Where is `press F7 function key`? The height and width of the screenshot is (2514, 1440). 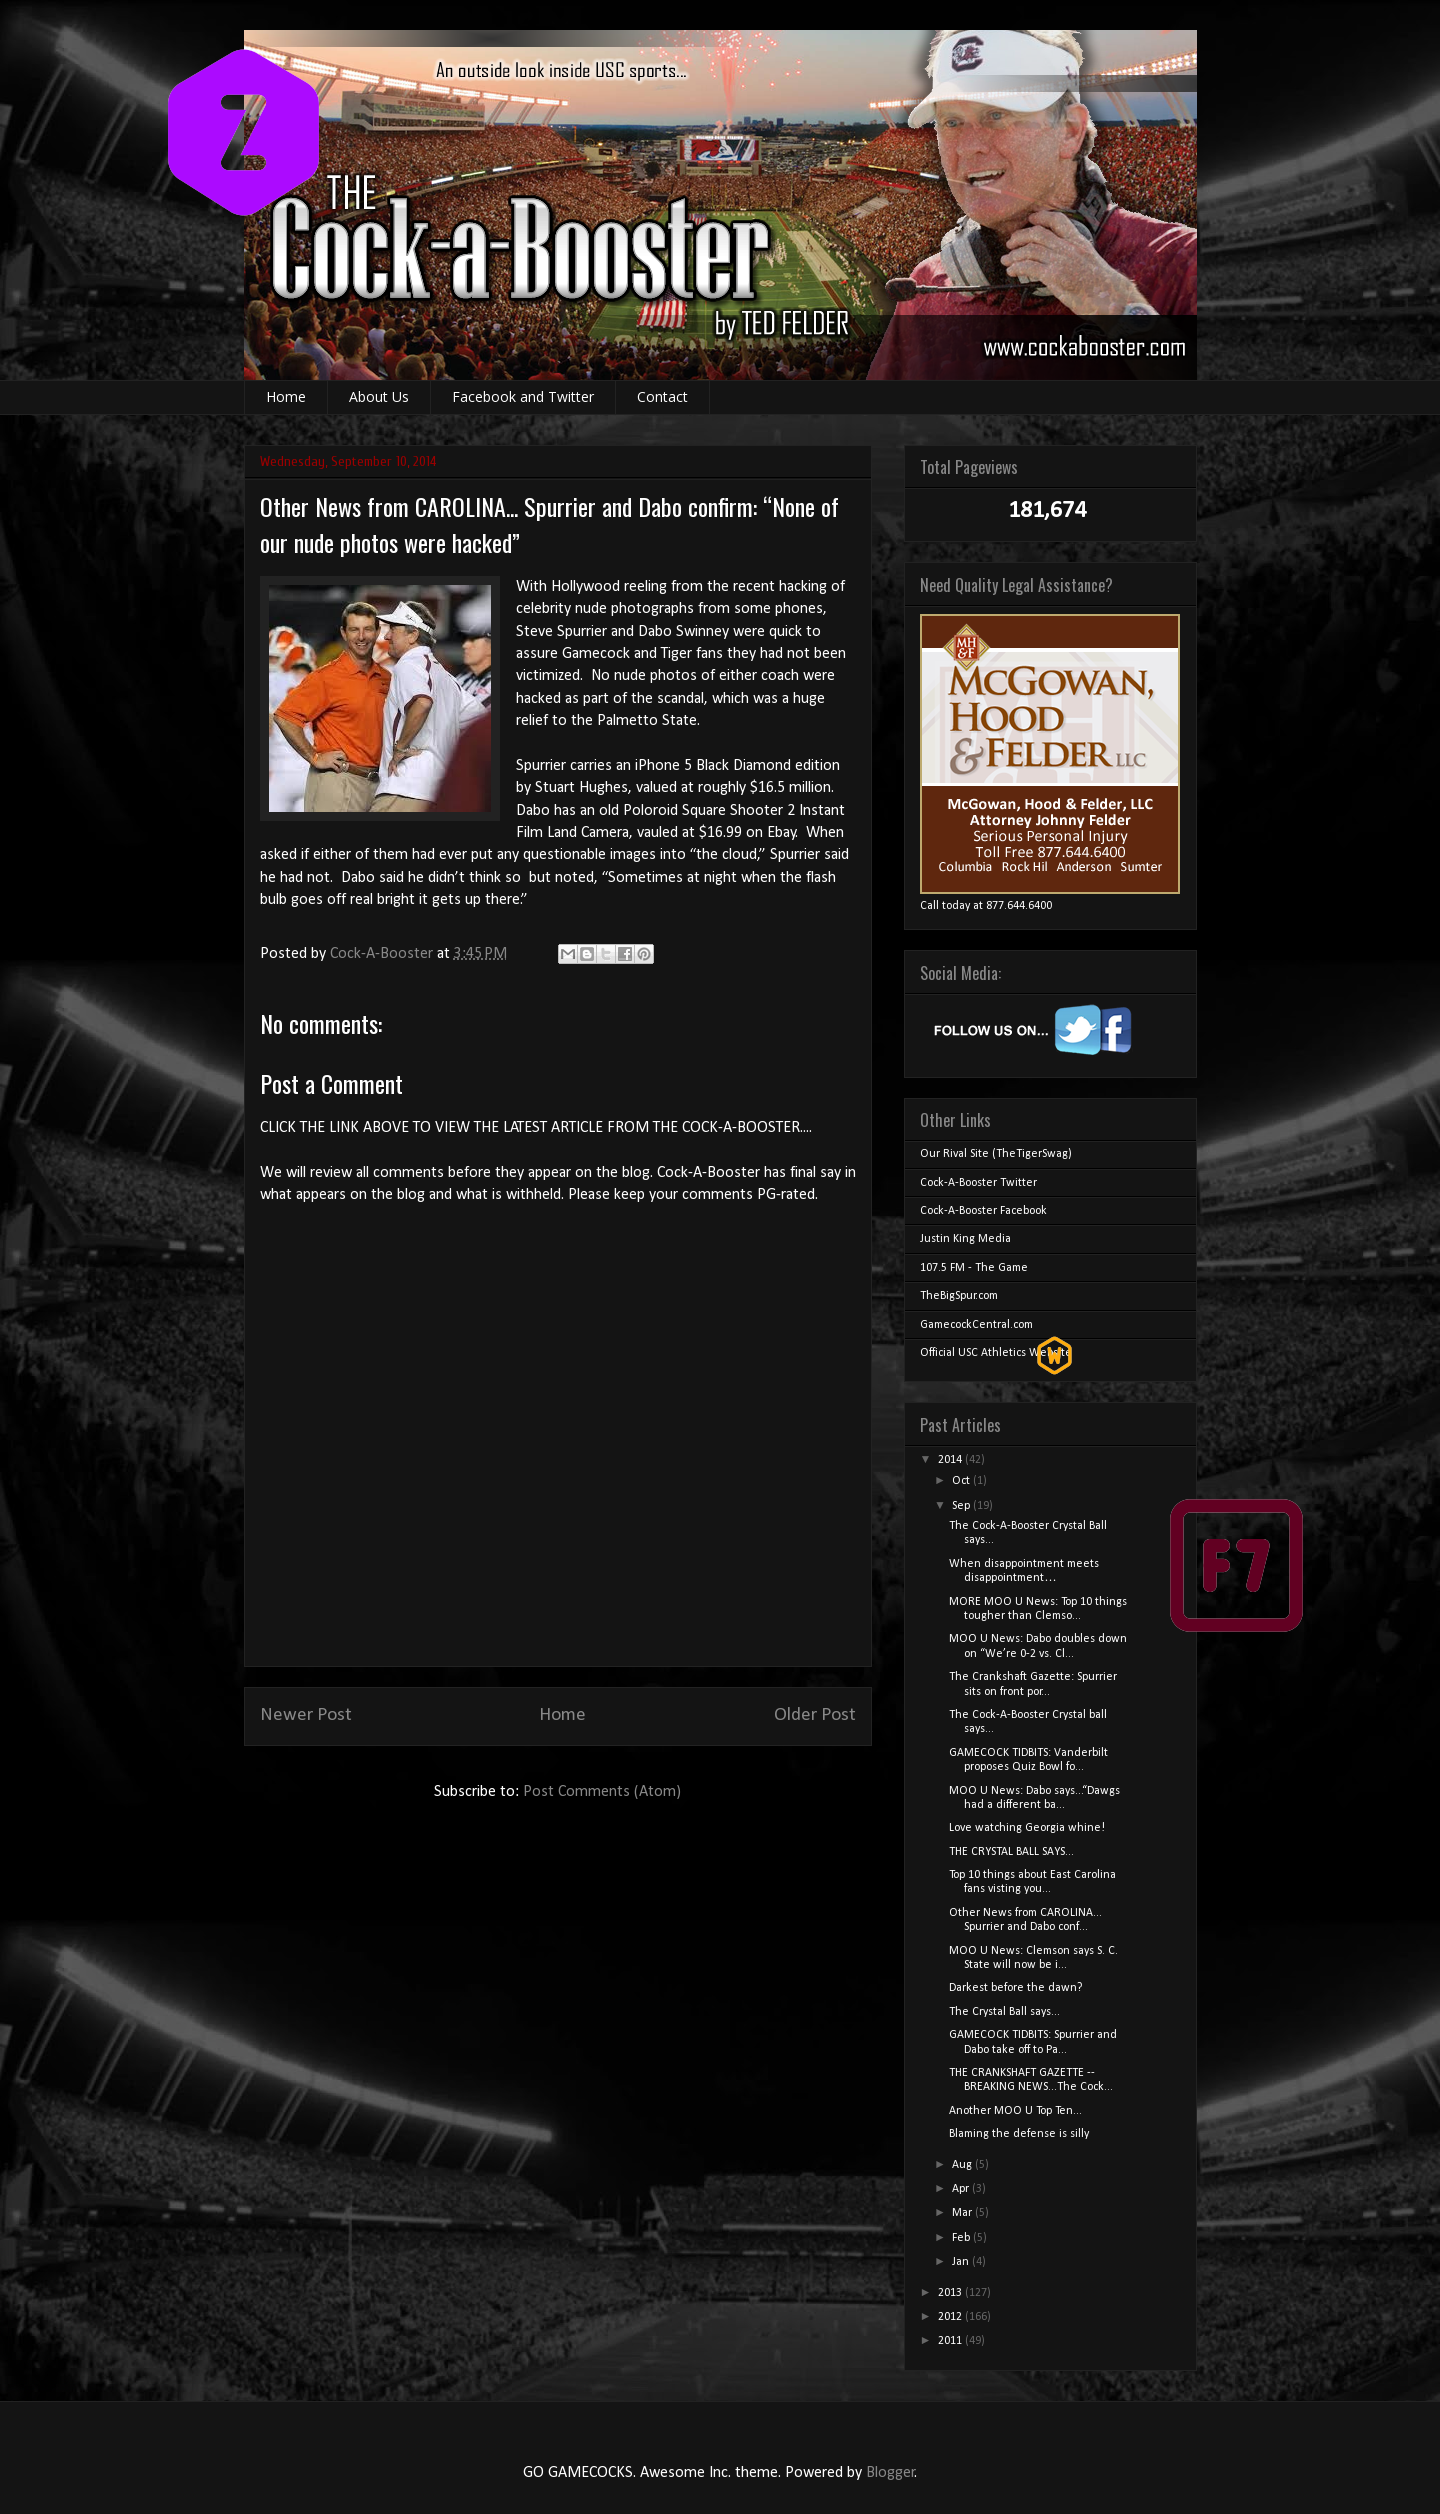 press F7 function key is located at coordinates (1236, 1565).